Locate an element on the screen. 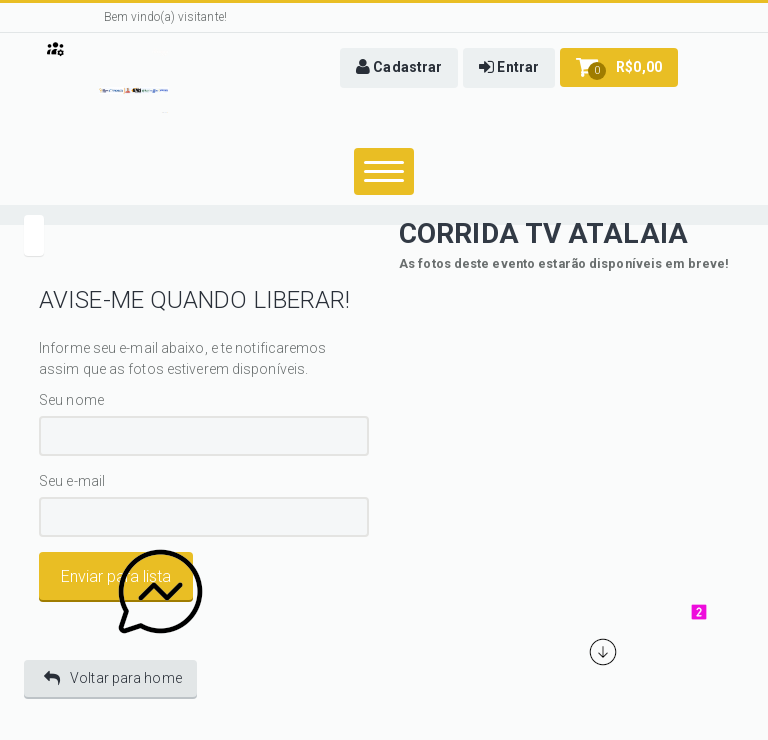 The width and height of the screenshot is (768, 740). manage user settings and permissions is located at coordinates (55, 48).